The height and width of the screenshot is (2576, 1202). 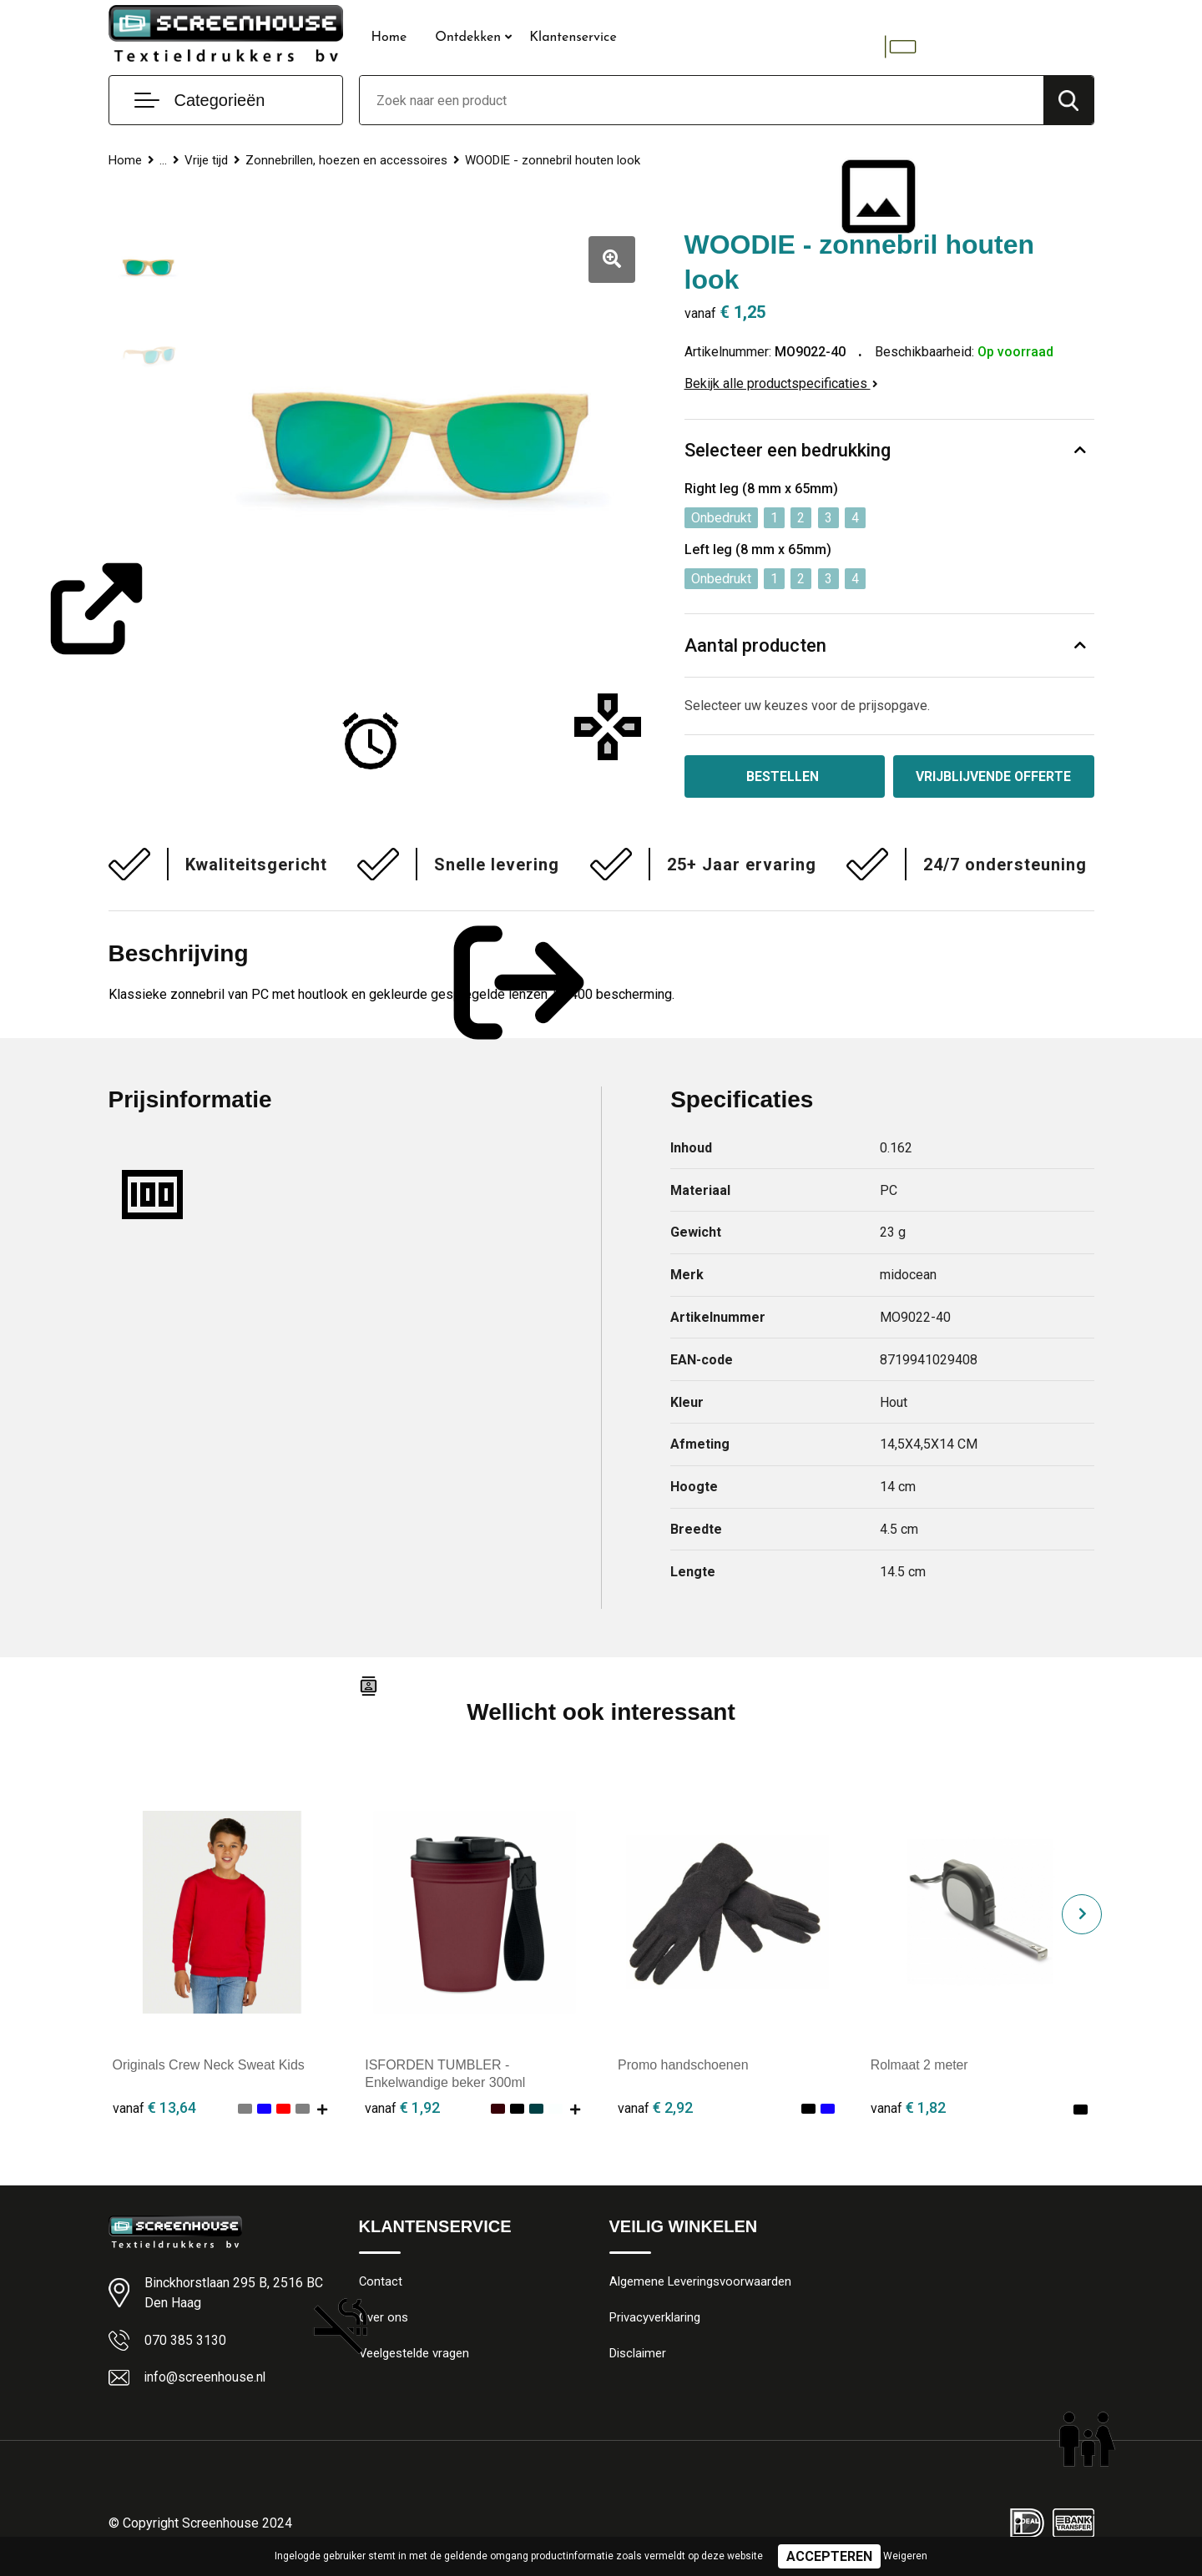 What do you see at coordinates (878, 196) in the screenshot?
I see `view original image without cropping` at bounding box center [878, 196].